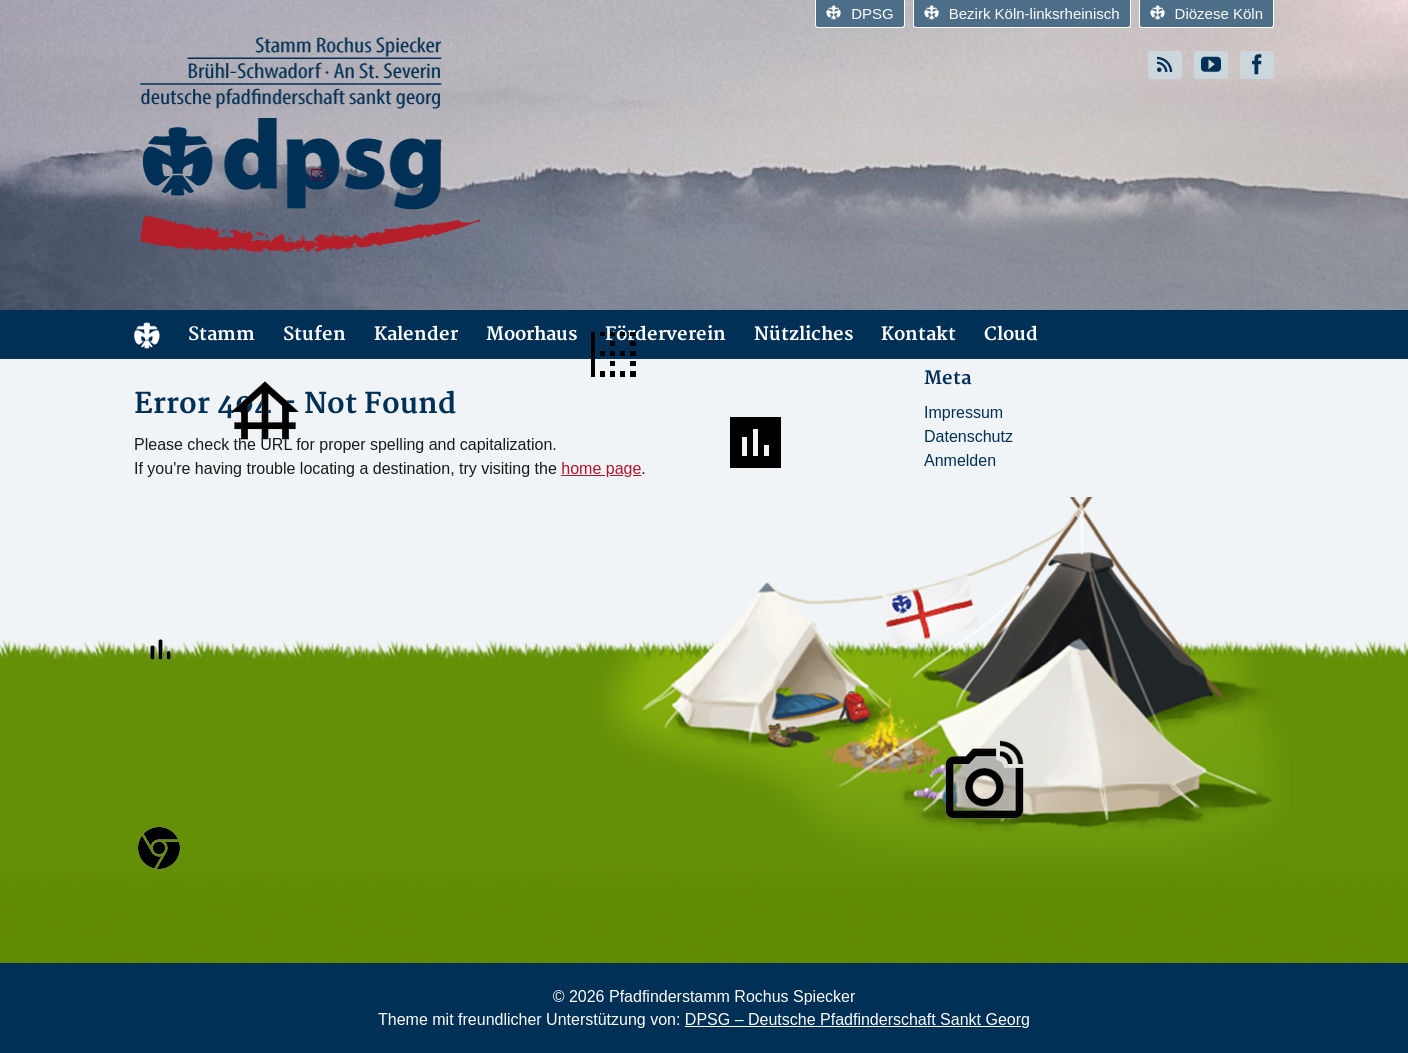 The image size is (1408, 1053). Describe the element at coordinates (159, 848) in the screenshot. I see `open link in Google Chrome browser` at that location.